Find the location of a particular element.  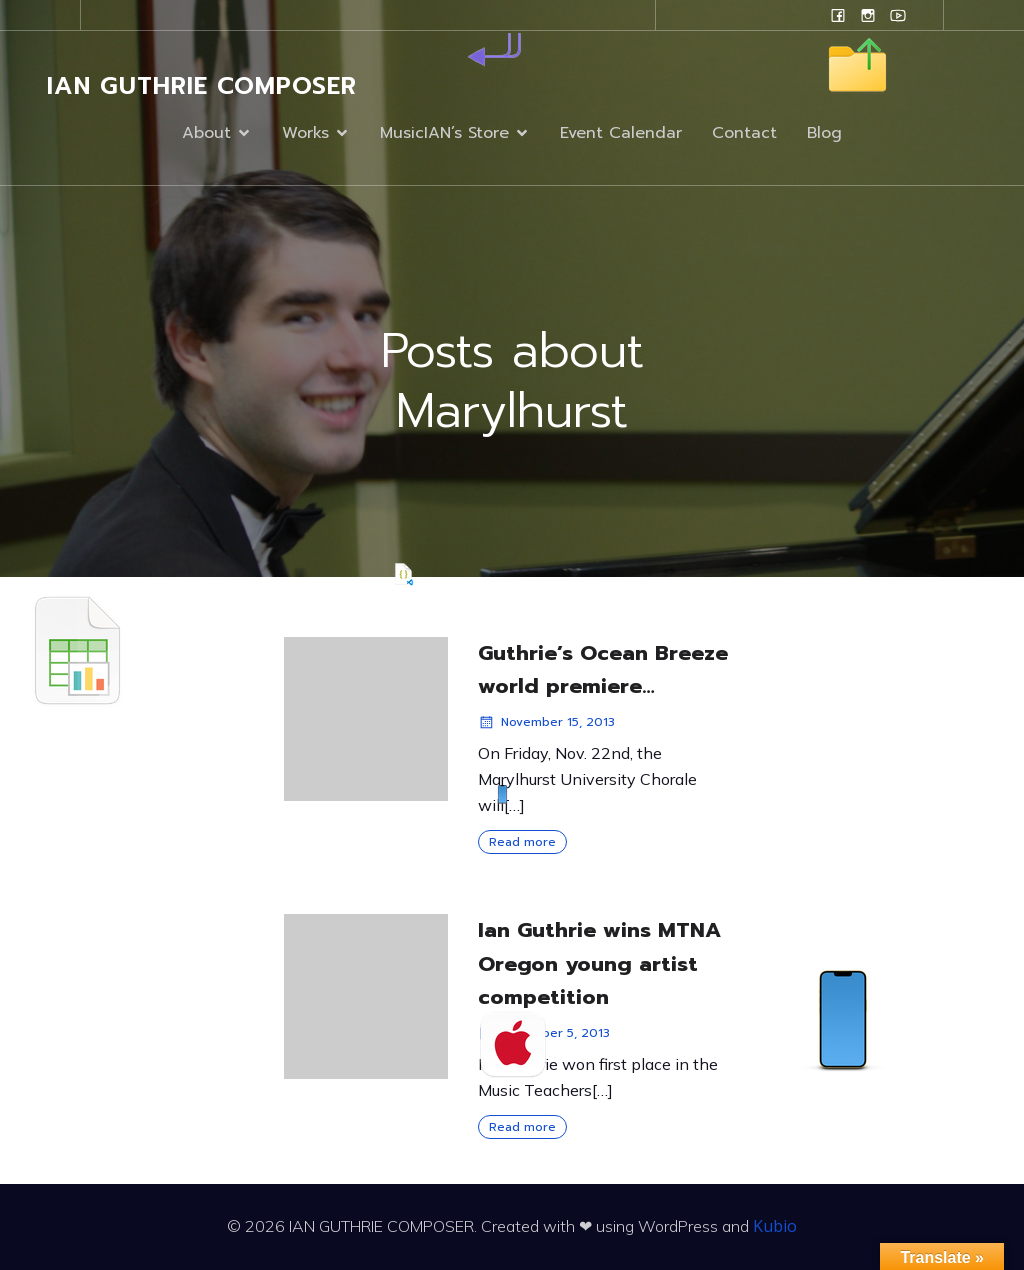

reply to all recipients of an email is located at coordinates (493, 45).